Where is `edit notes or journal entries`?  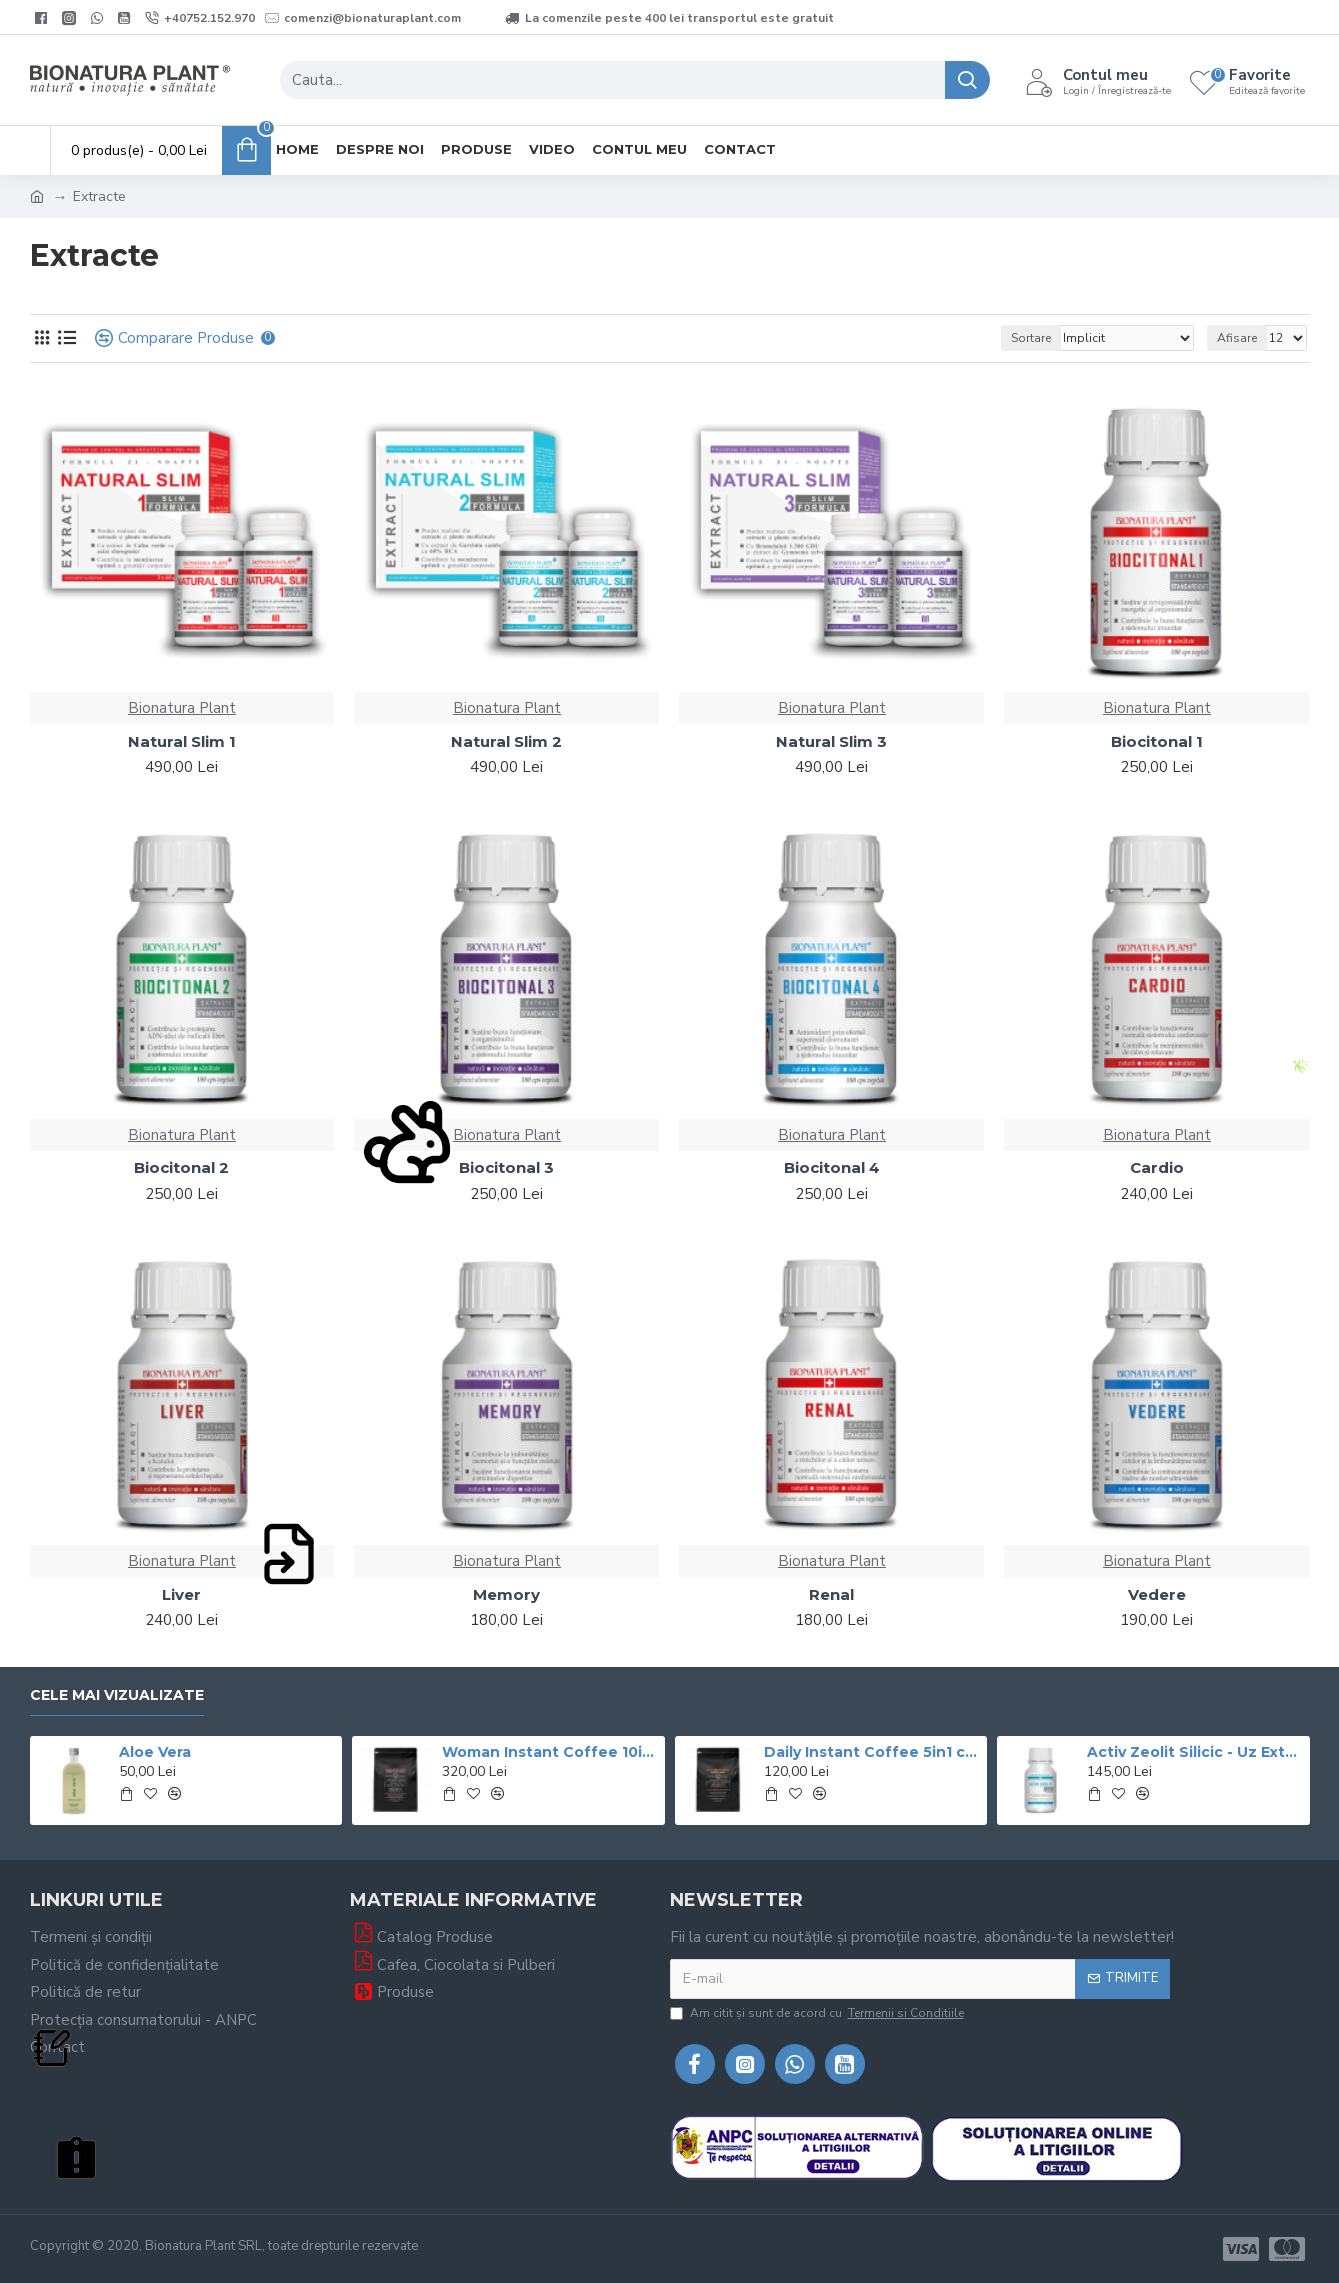 edit notes or journal entries is located at coordinates (52, 2048).